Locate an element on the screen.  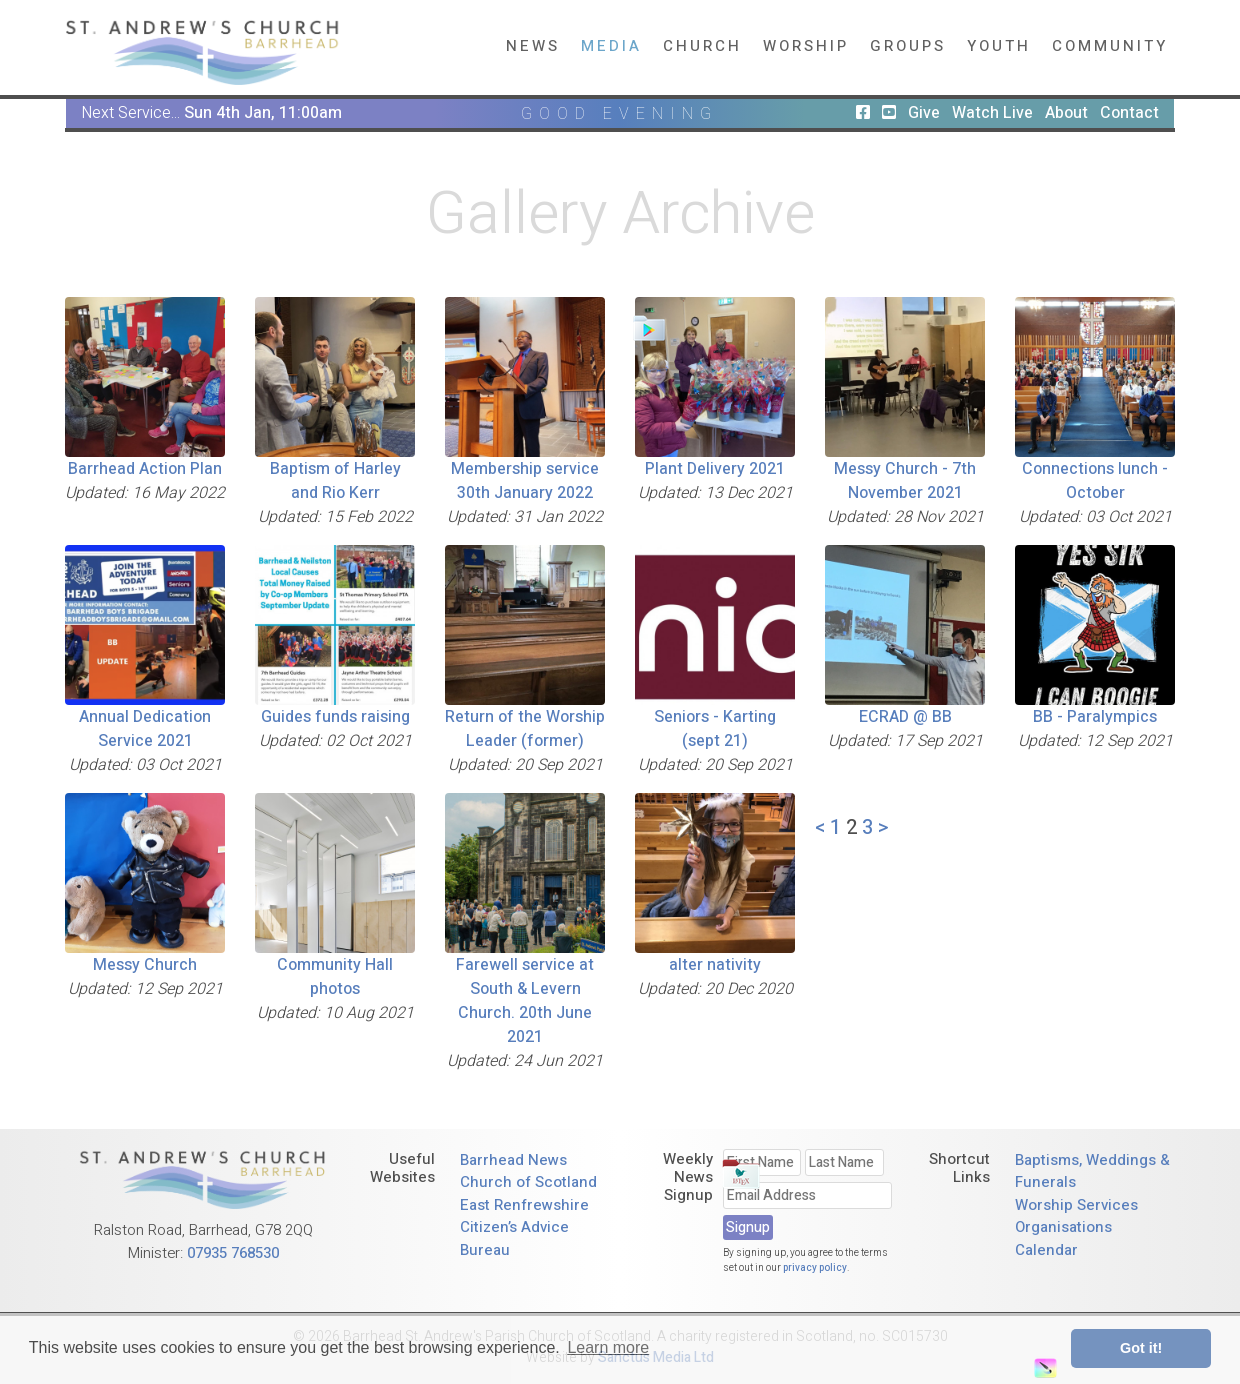
open a Krita project file is located at coordinates (1045, 1367).